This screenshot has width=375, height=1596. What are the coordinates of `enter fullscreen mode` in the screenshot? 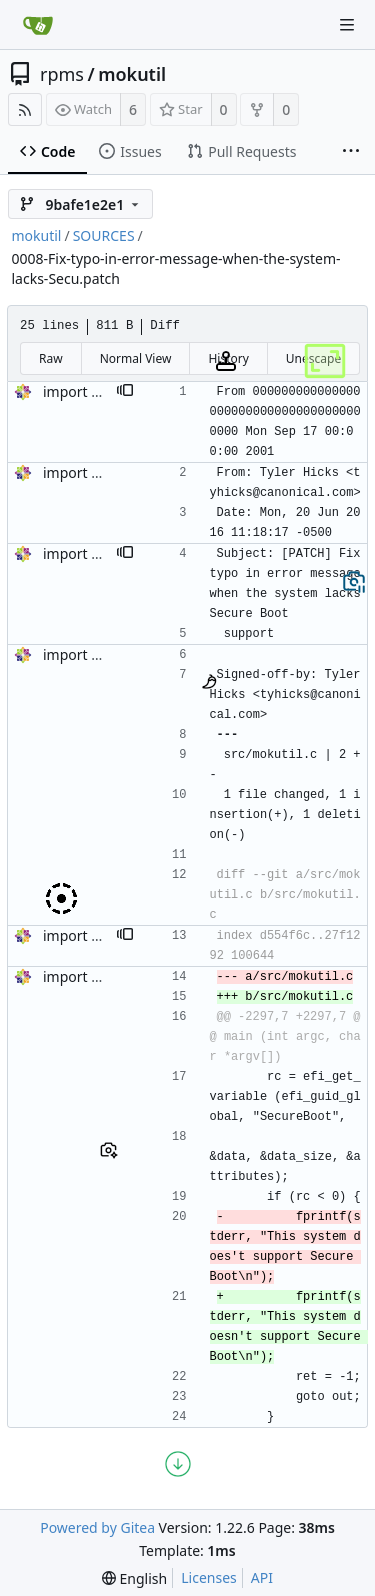 It's located at (325, 361).